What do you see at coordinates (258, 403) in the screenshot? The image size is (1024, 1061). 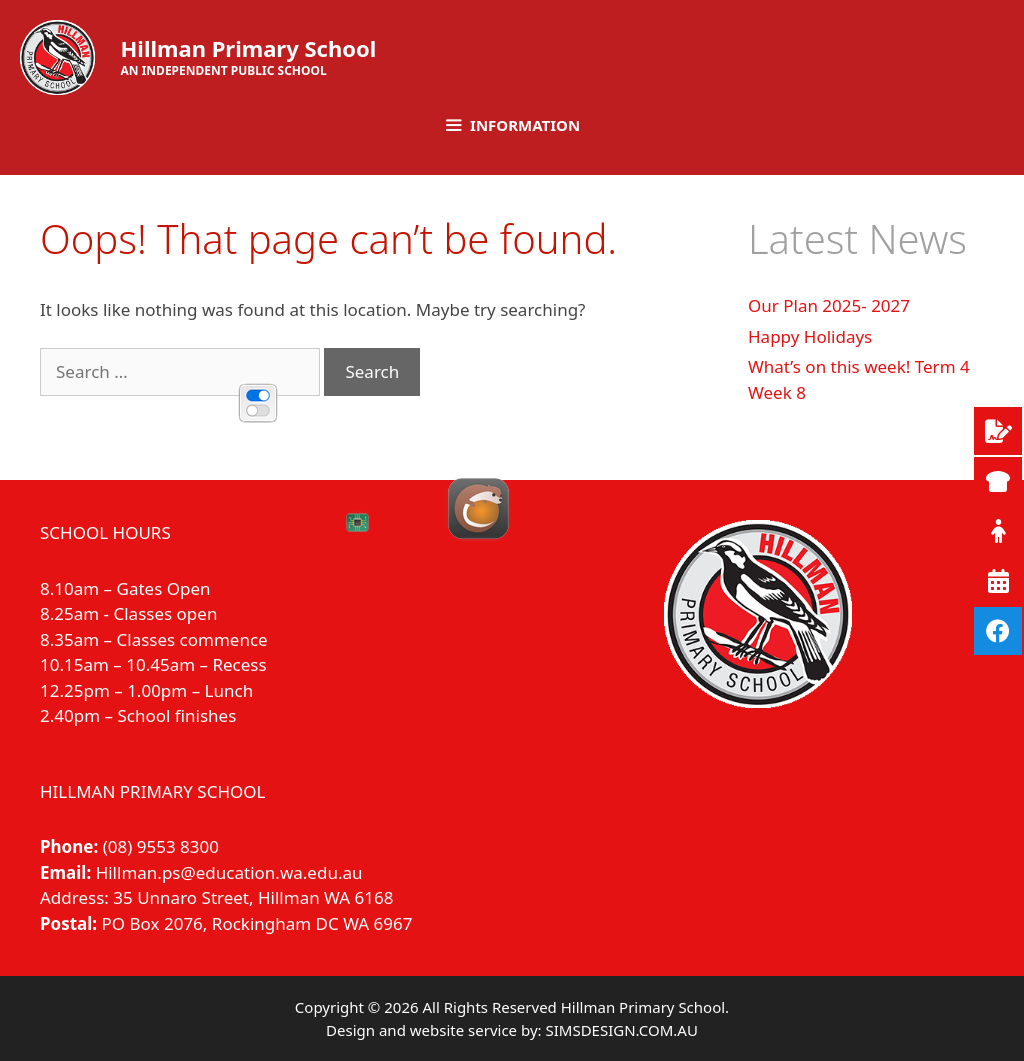 I see `open desktop preferences or settings` at bounding box center [258, 403].